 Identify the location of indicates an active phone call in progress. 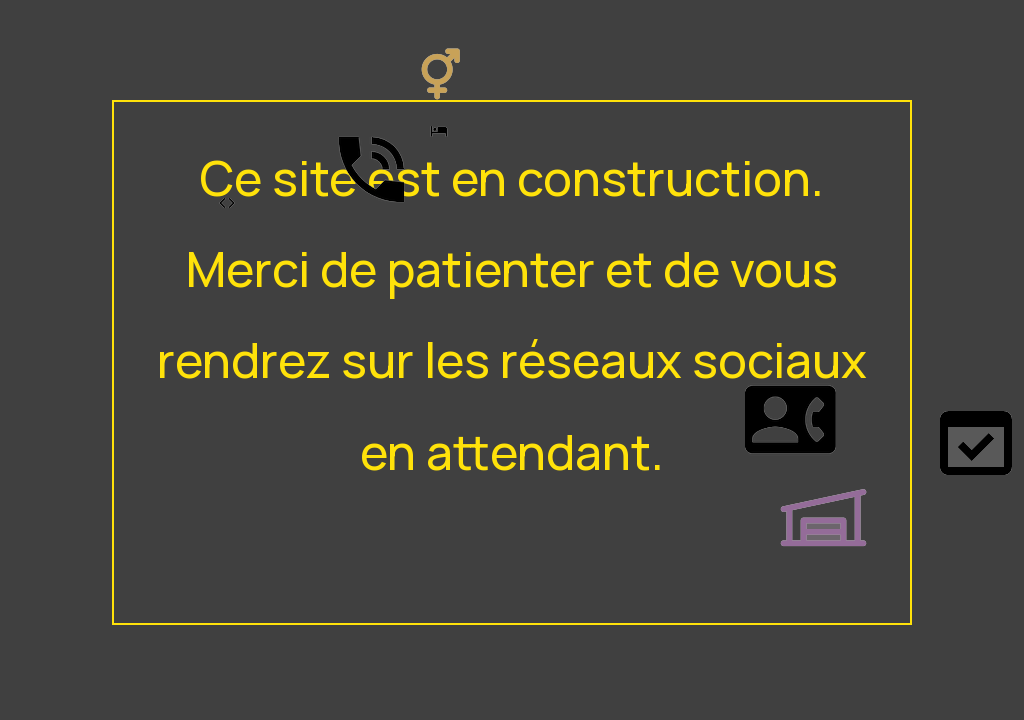
(371, 169).